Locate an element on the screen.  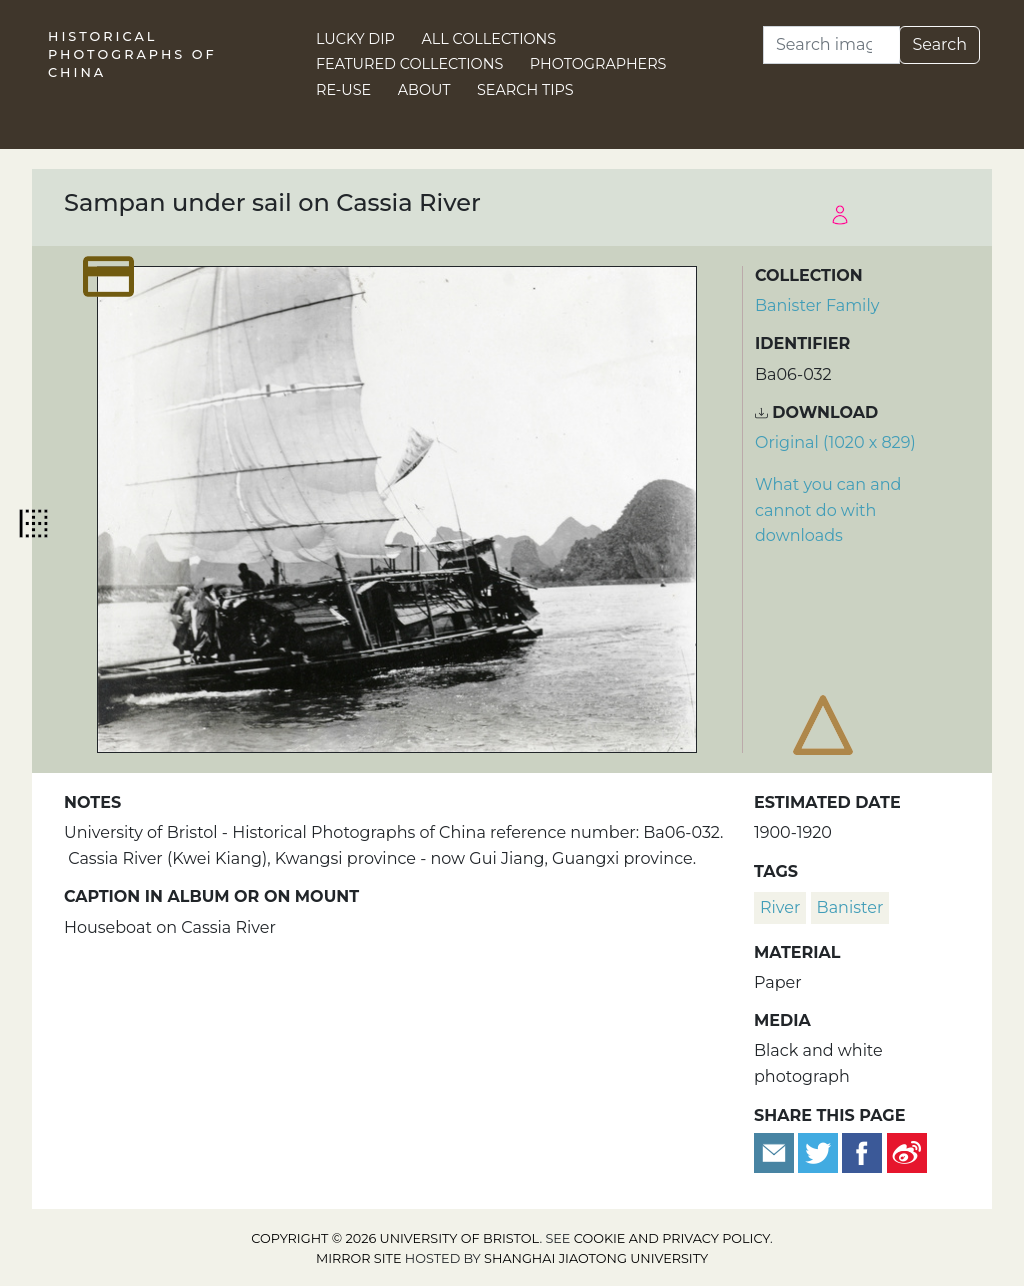
manage payment methods is located at coordinates (108, 276).